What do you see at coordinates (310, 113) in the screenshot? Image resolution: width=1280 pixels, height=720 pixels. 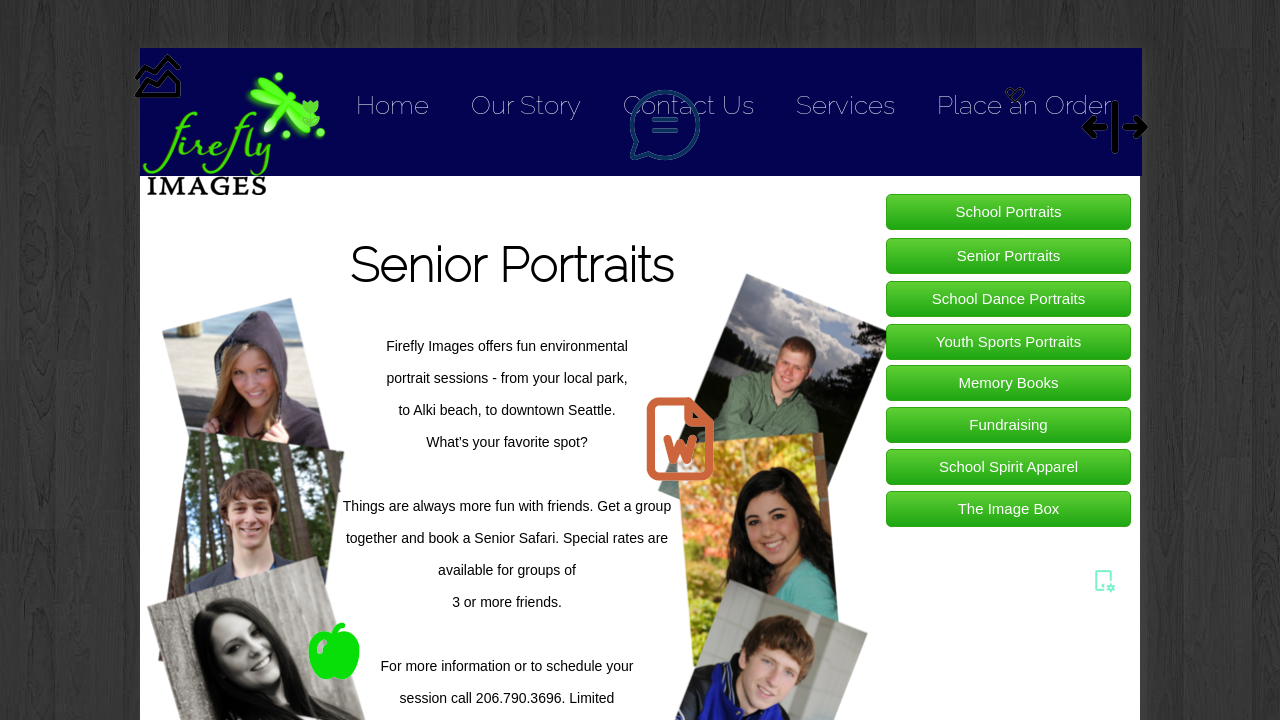 I see `enable macro or close-up camera mode` at bounding box center [310, 113].